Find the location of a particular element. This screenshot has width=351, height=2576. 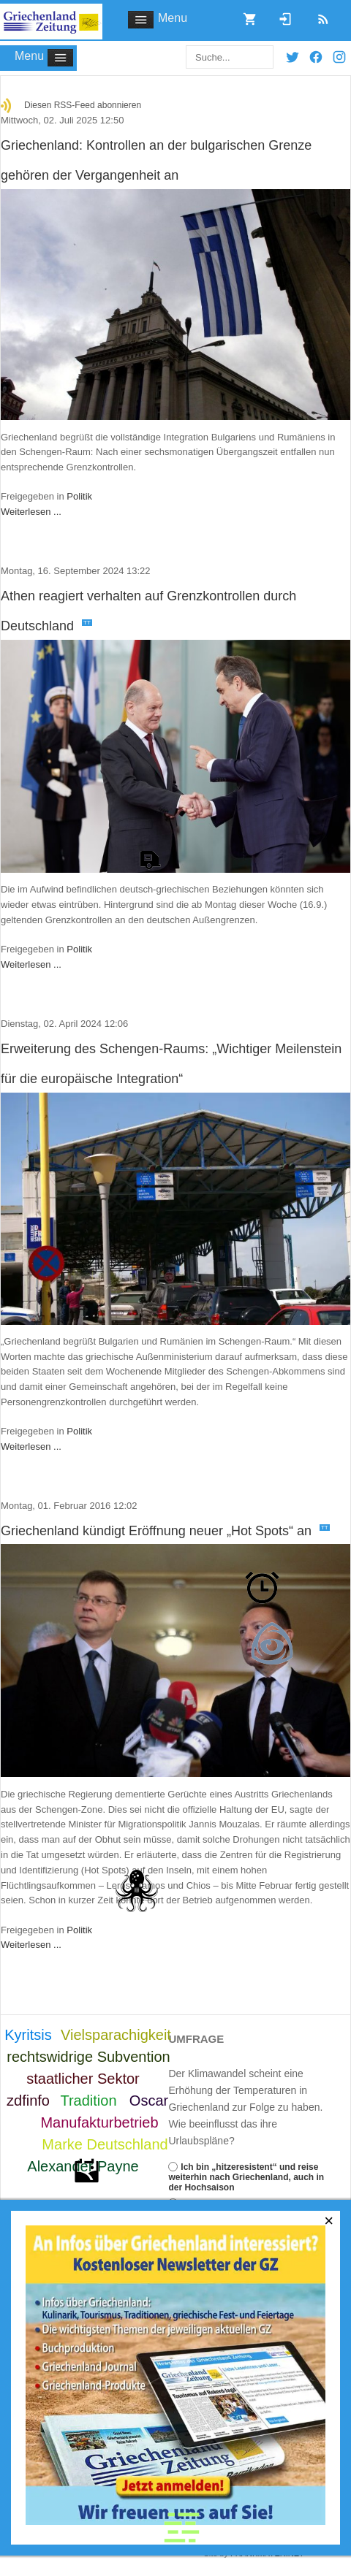

set or manage alarms is located at coordinates (262, 1586).